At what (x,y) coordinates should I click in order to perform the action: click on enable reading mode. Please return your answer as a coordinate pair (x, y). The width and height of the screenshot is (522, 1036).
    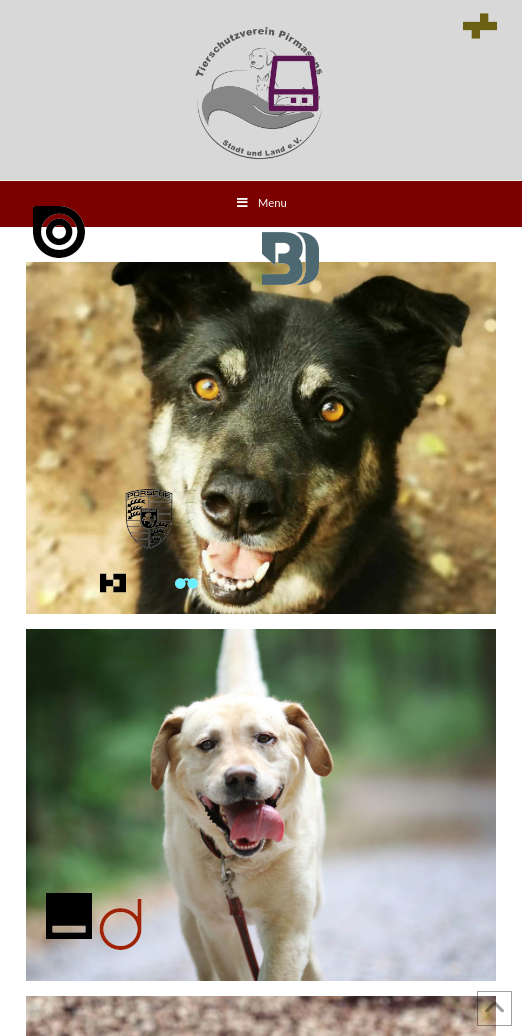
    Looking at the image, I should click on (186, 583).